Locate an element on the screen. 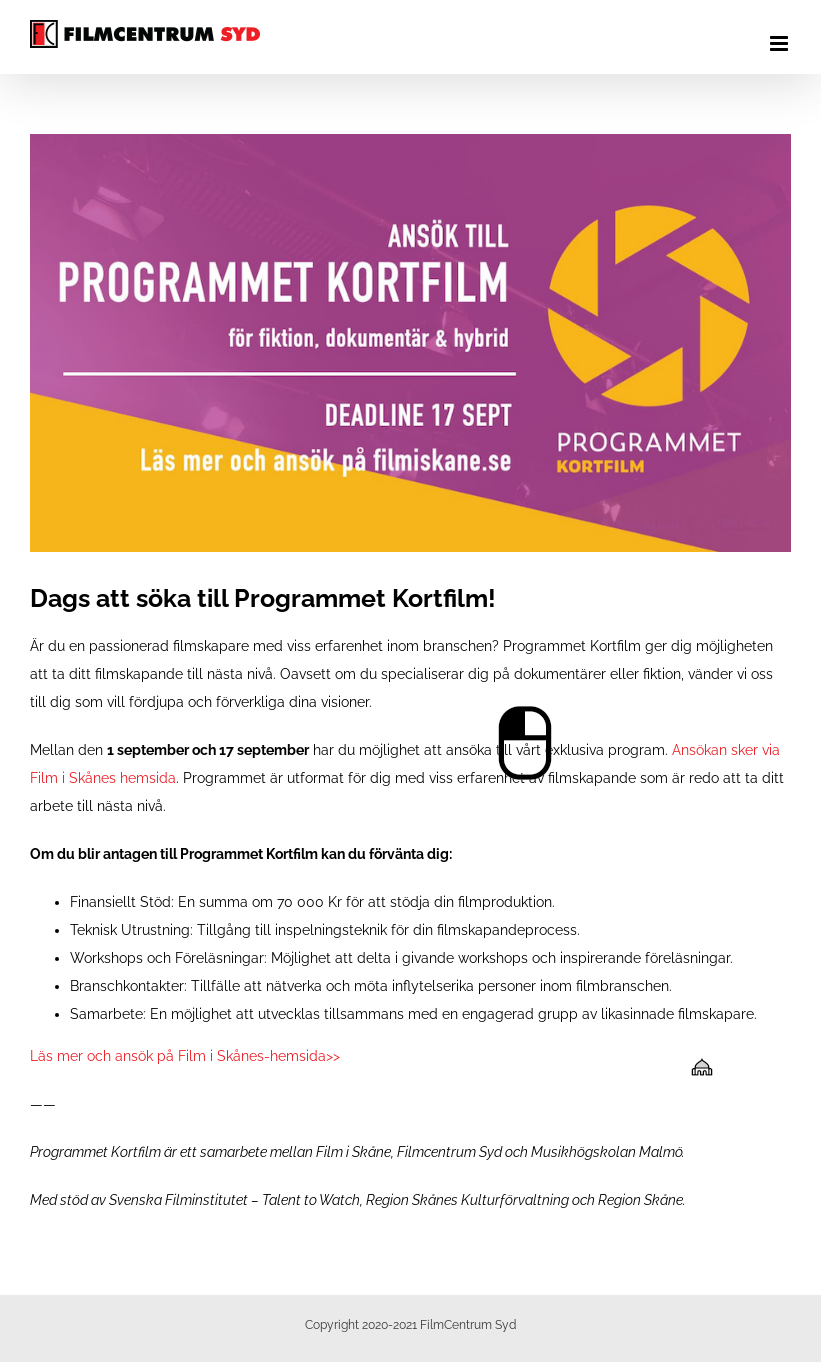 The width and height of the screenshot is (821, 1362). find nearby mosques is located at coordinates (702, 1068).